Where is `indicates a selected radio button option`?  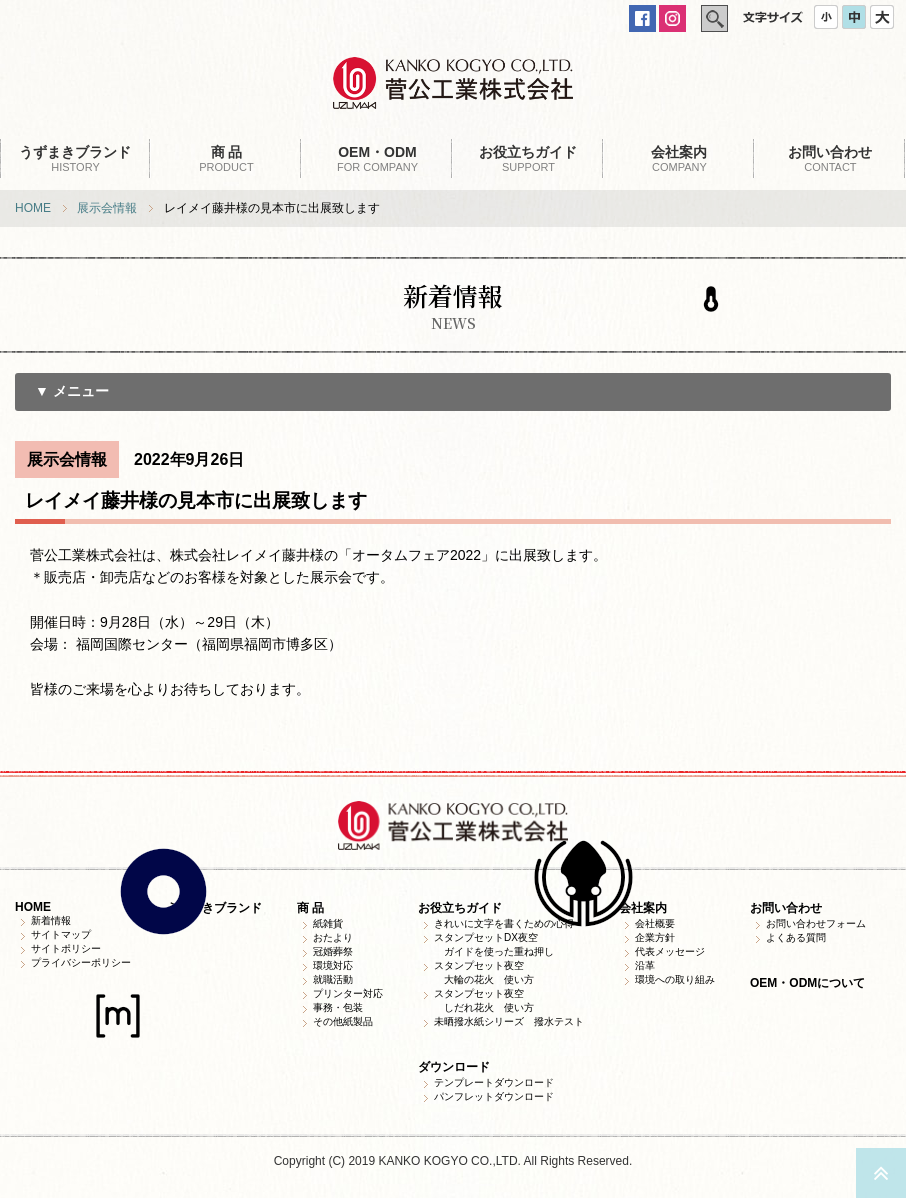
indicates a selected radio button option is located at coordinates (163, 891).